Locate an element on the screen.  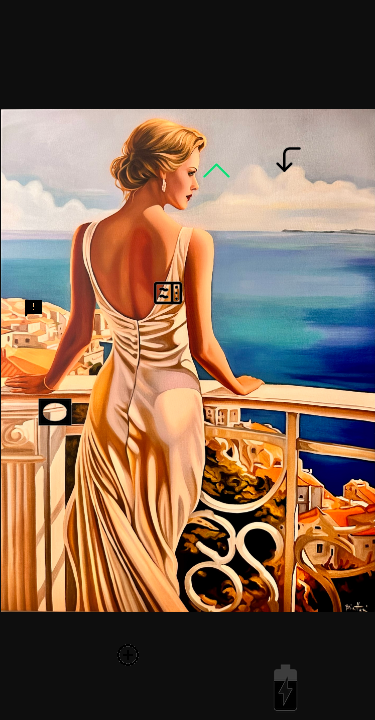
collapse an expanded section is located at coordinates (216, 170).